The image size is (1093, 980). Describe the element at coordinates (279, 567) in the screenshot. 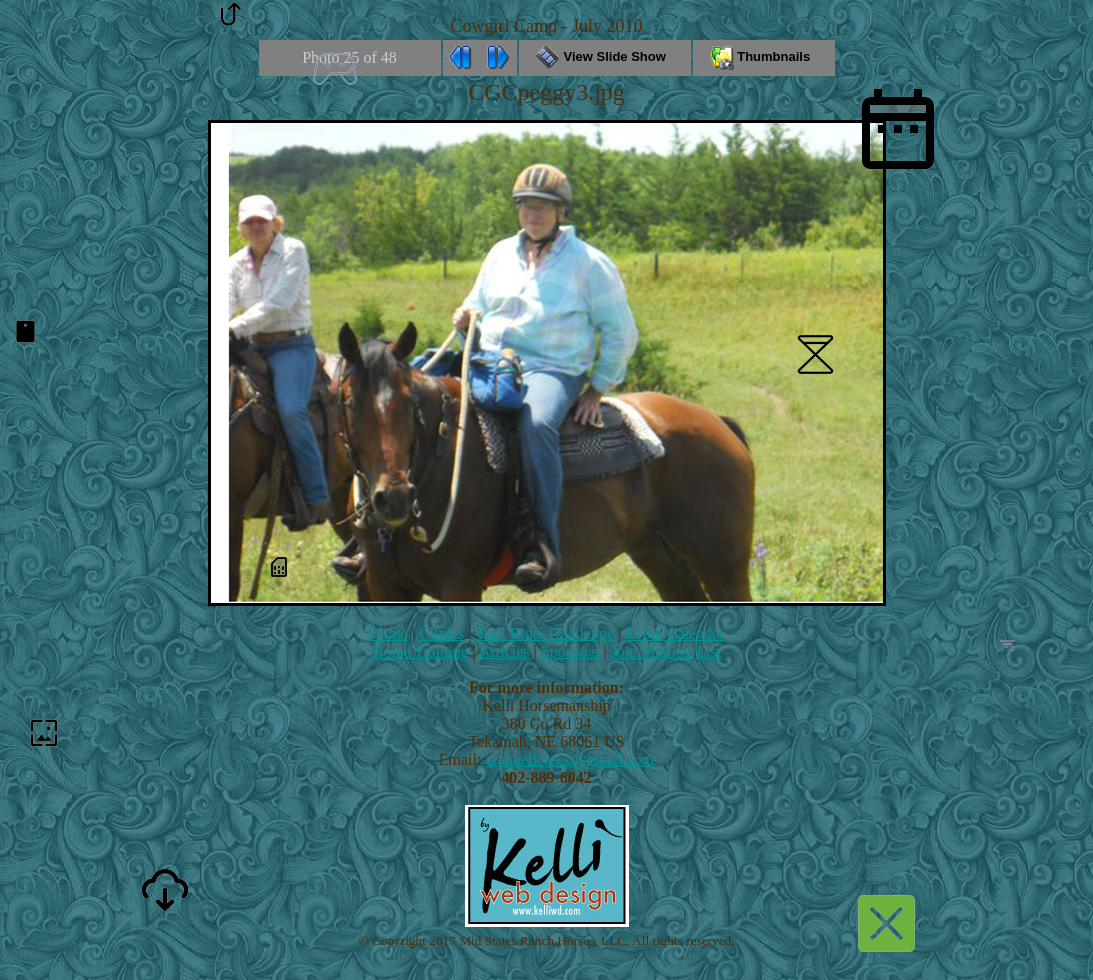

I see `view sim card information` at that location.